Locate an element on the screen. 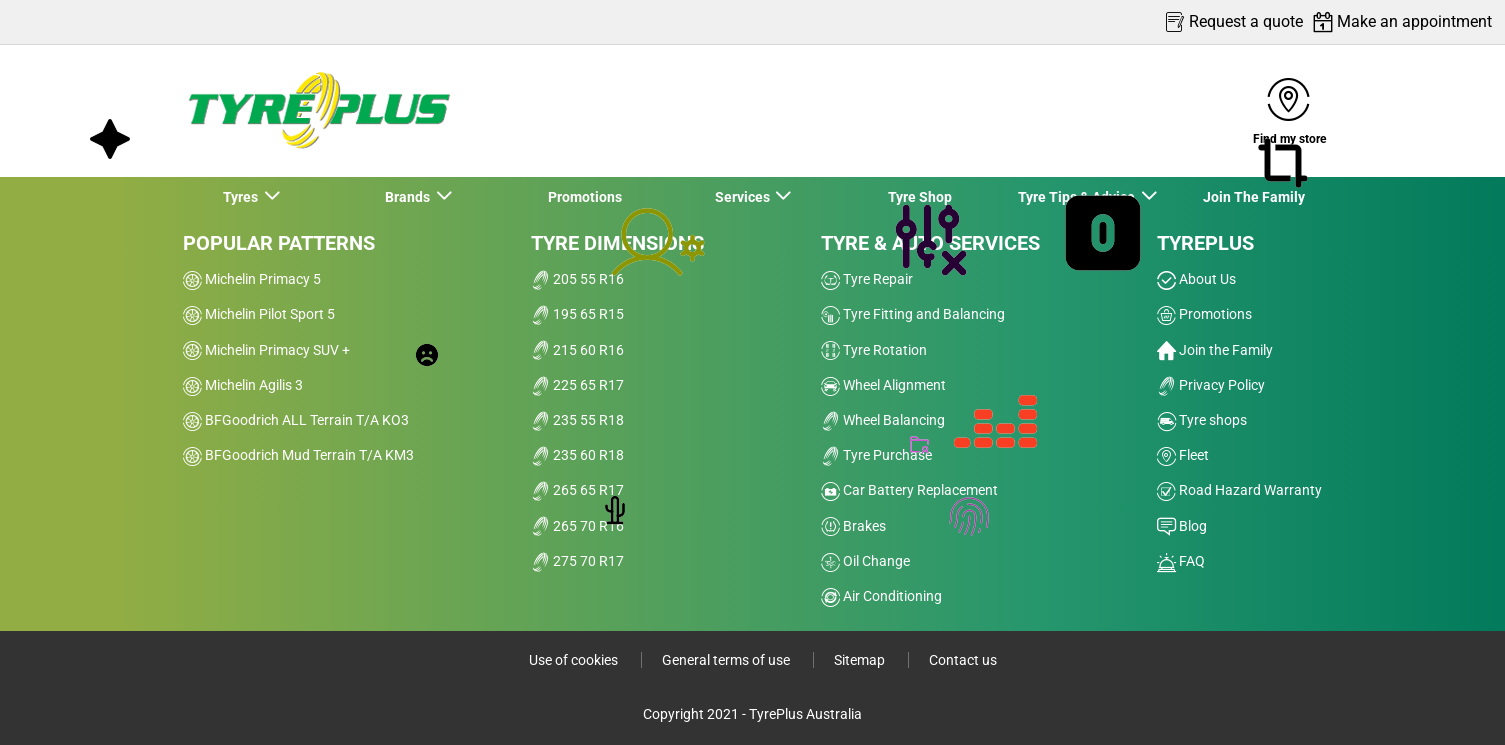 The width and height of the screenshot is (1505, 745). indicates zero items or empty count is located at coordinates (1103, 233).